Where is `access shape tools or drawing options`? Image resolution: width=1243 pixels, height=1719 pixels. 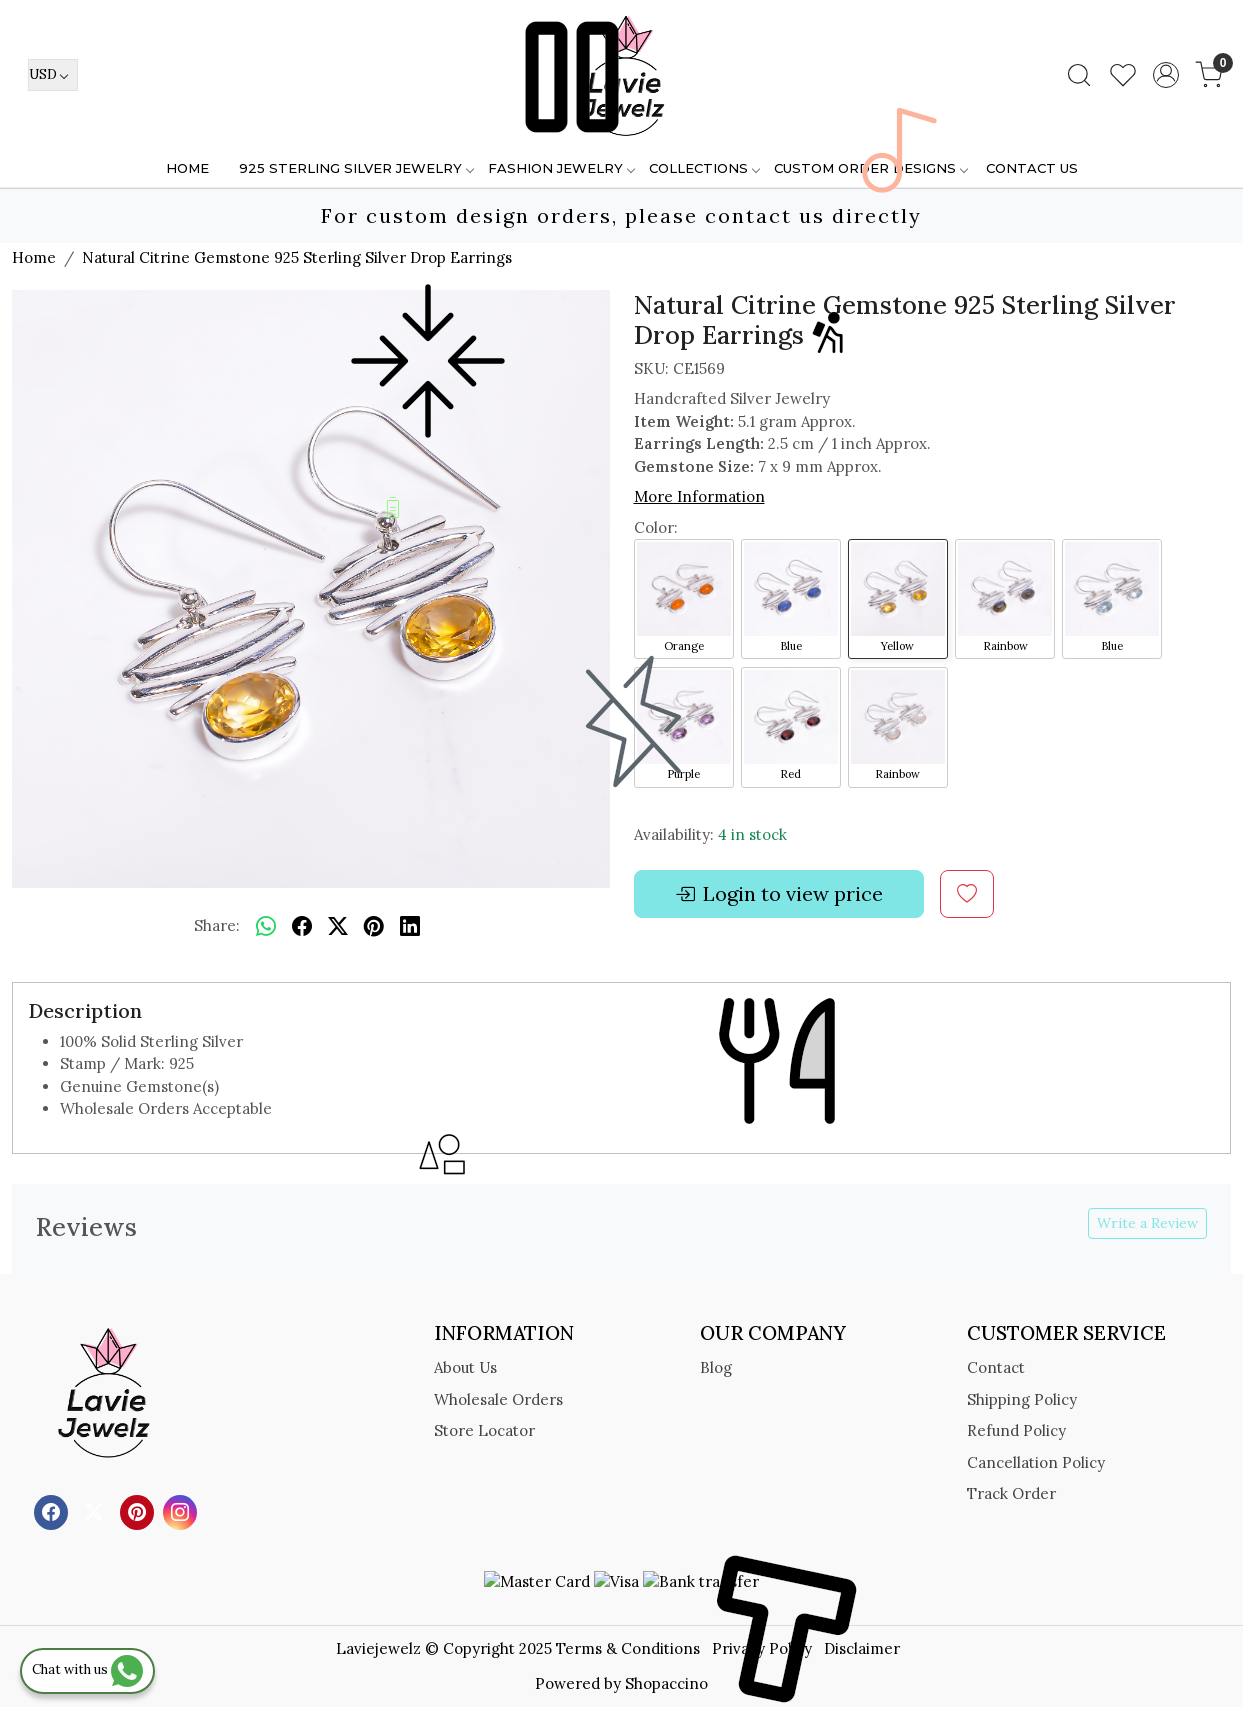 access shape tools or drawing options is located at coordinates (443, 1156).